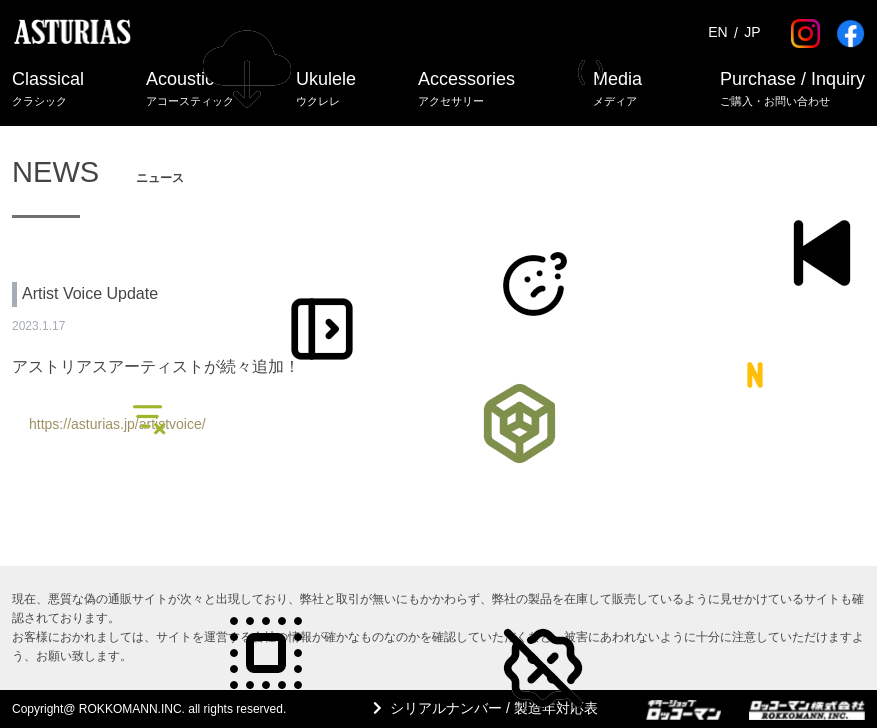 This screenshot has height=728, width=877. What do you see at coordinates (147, 416) in the screenshot?
I see `clear all active filters` at bounding box center [147, 416].